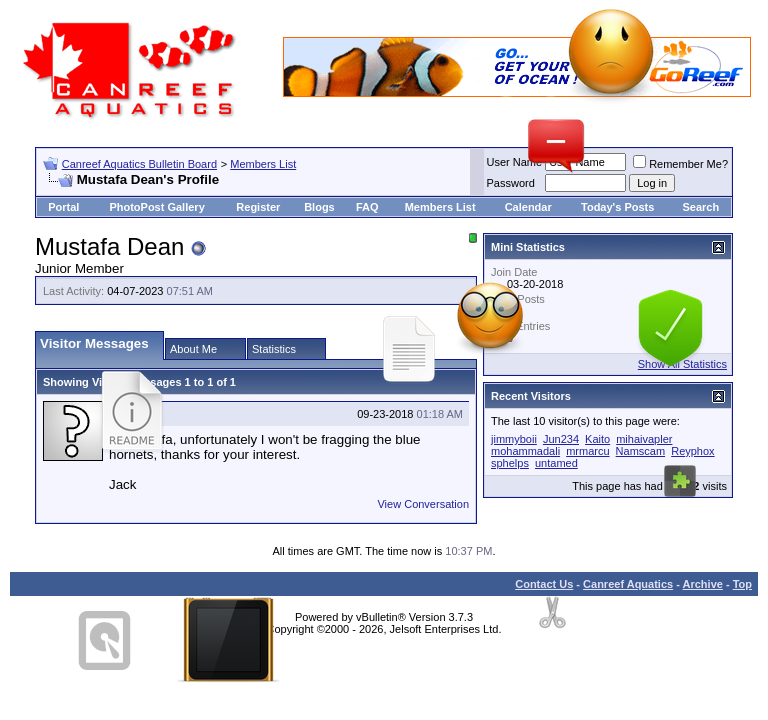 Image resolution: width=768 pixels, height=720 pixels. I want to click on user status: busy or do not disturb, so click(556, 145).